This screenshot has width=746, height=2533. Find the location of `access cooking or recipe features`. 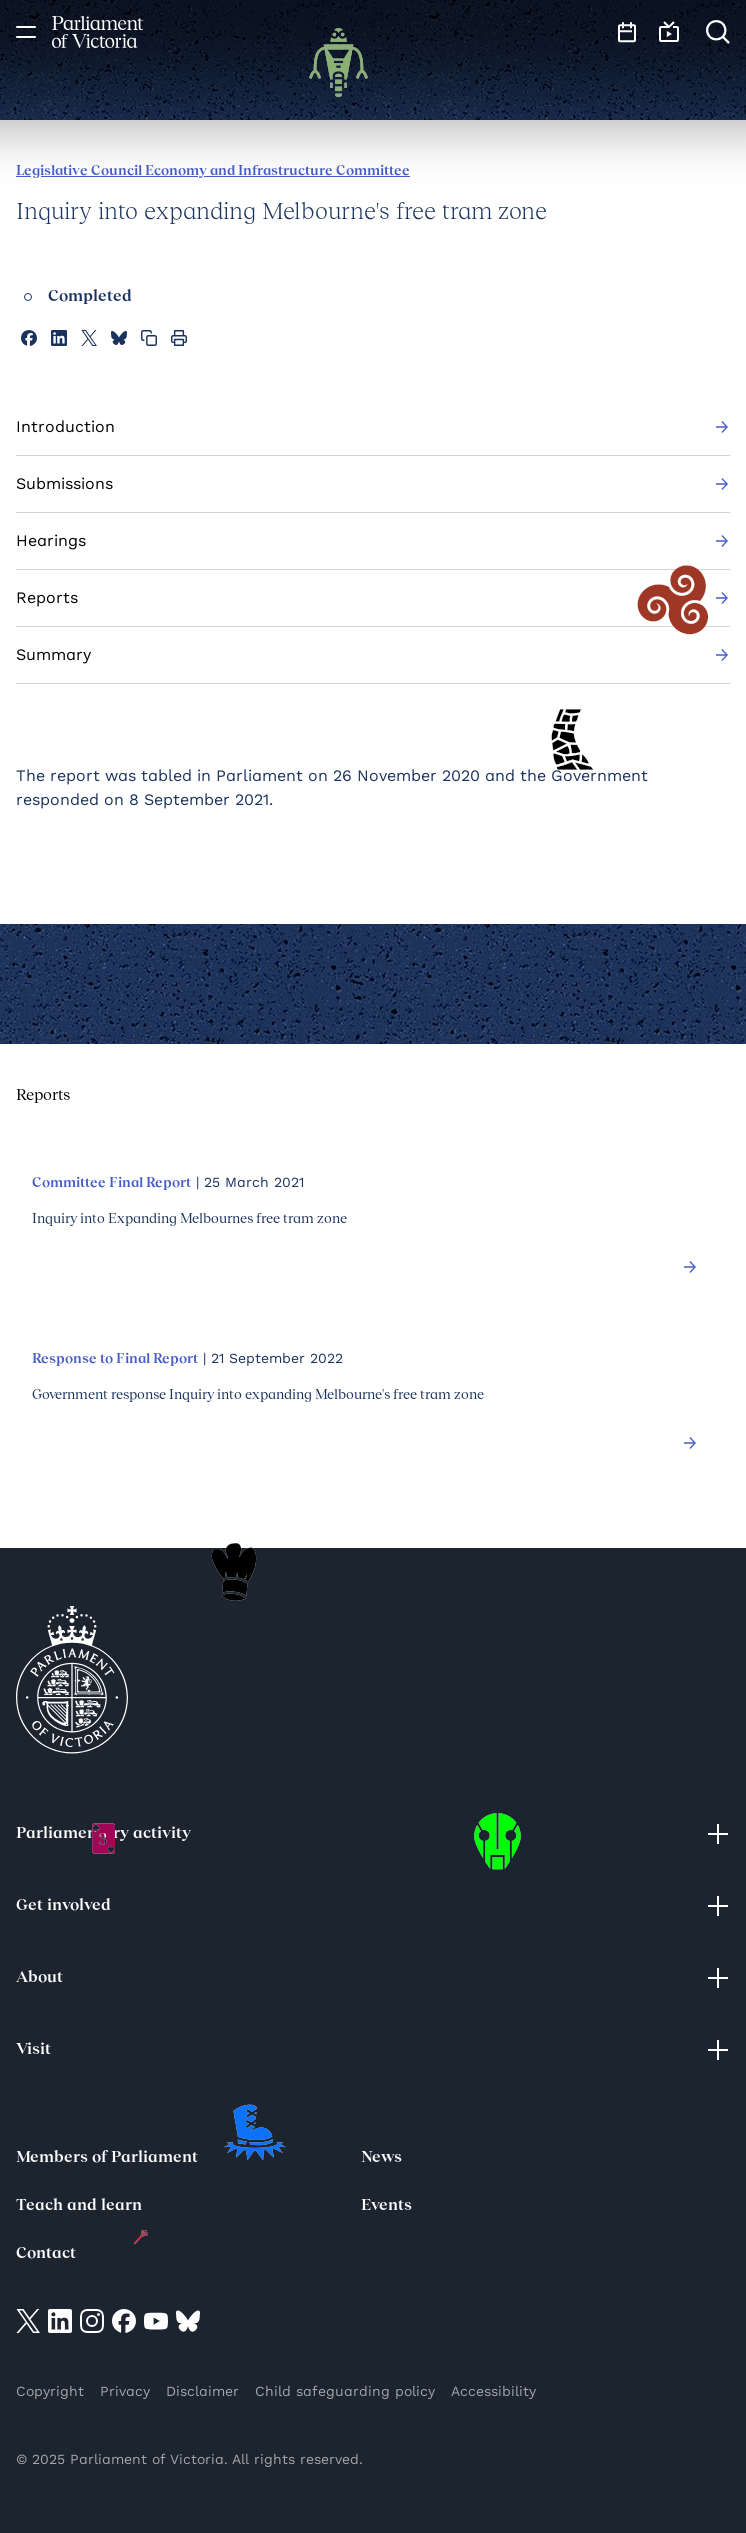

access cooking or recipe features is located at coordinates (234, 1572).